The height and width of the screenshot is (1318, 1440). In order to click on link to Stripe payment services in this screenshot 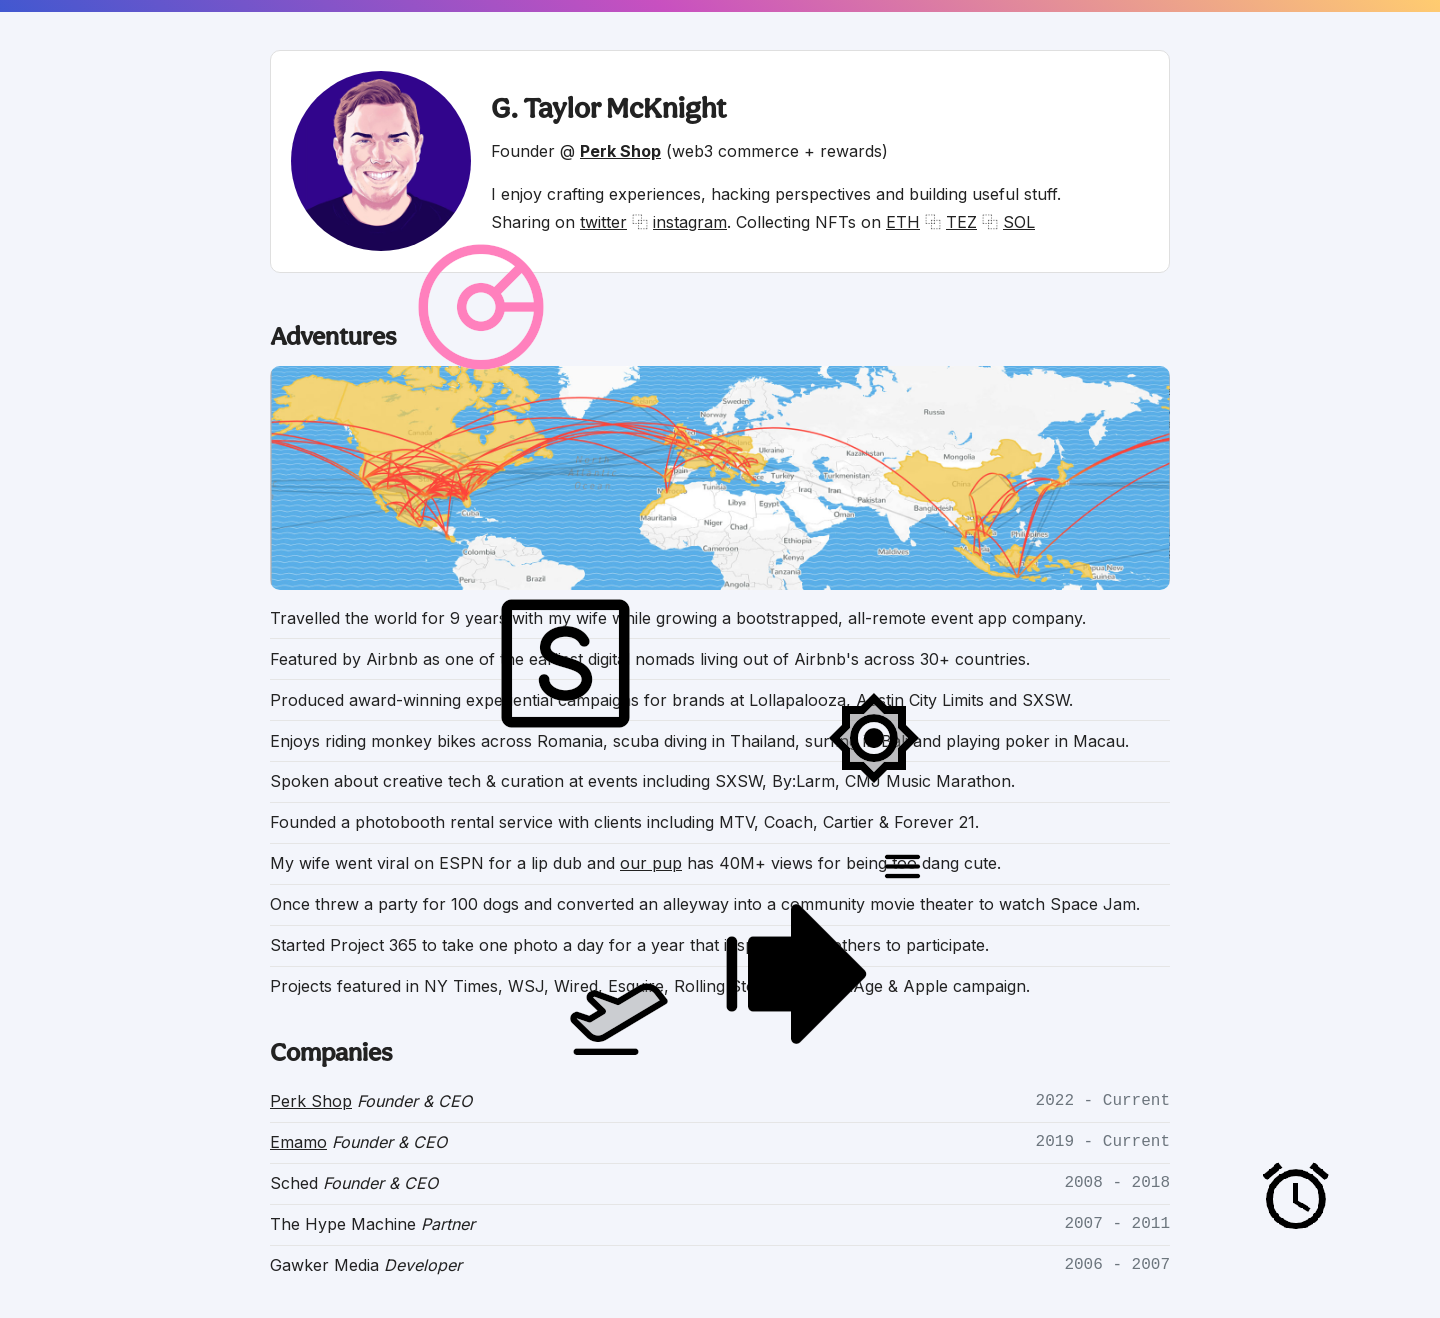, I will do `click(565, 663)`.